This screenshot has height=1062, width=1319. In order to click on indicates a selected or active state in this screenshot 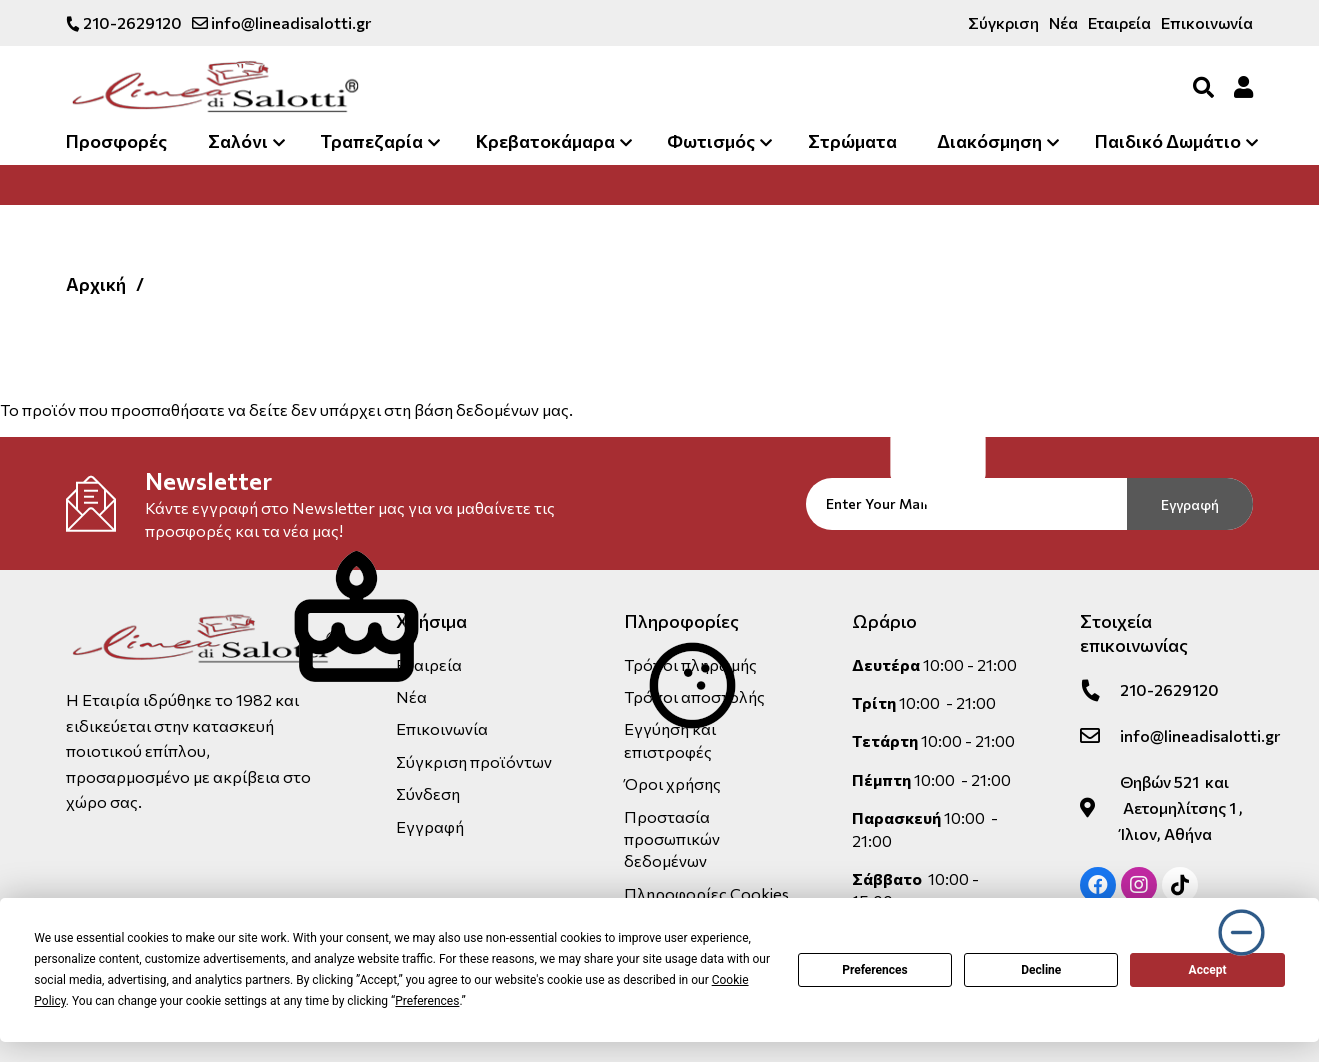, I will do `click(938, 457)`.